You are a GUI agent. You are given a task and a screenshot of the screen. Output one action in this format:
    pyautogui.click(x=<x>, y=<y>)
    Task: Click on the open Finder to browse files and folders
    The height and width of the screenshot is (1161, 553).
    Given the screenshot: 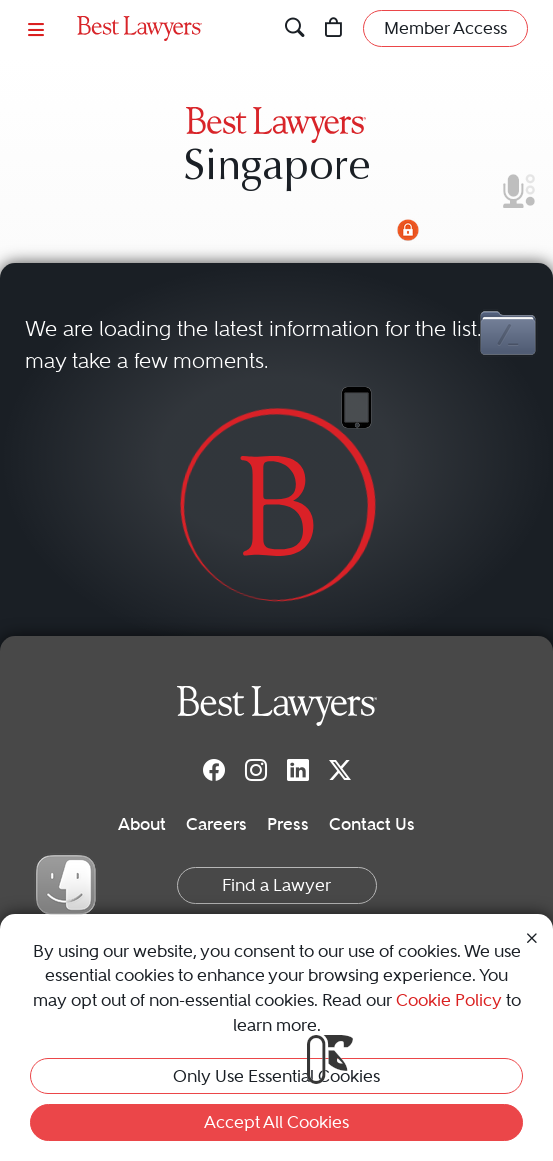 What is the action you would take?
    pyautogui.click(x=66, y=885)
    